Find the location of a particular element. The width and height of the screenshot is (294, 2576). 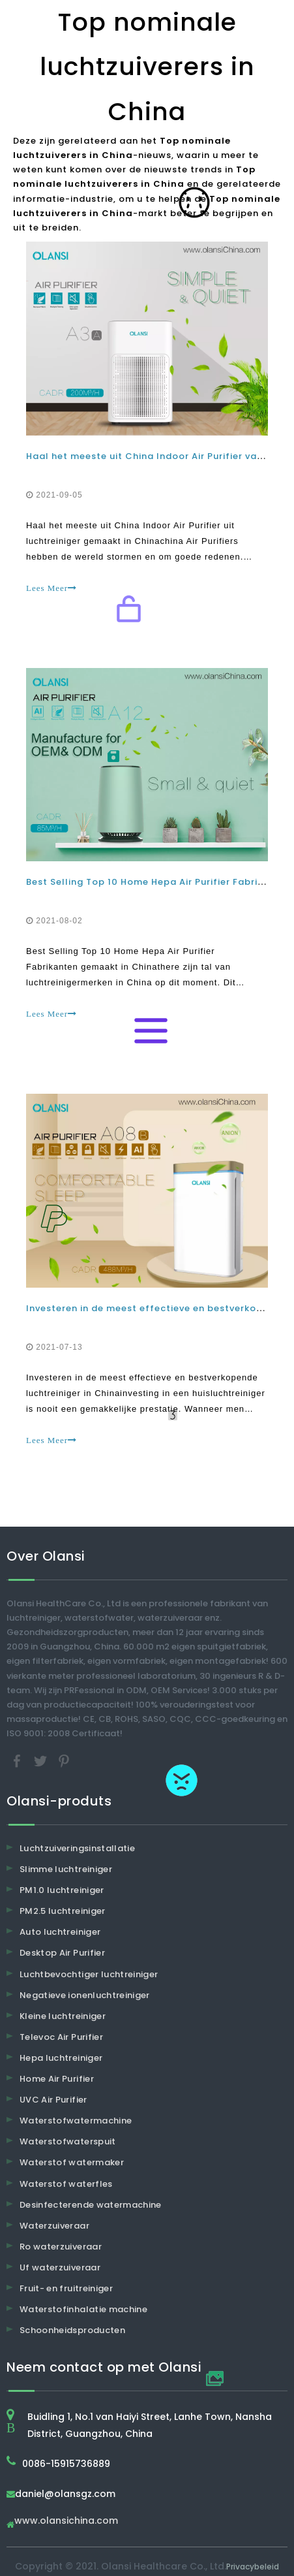

indicate angry or frustrated reaction is located at coordinates (181, 1780).